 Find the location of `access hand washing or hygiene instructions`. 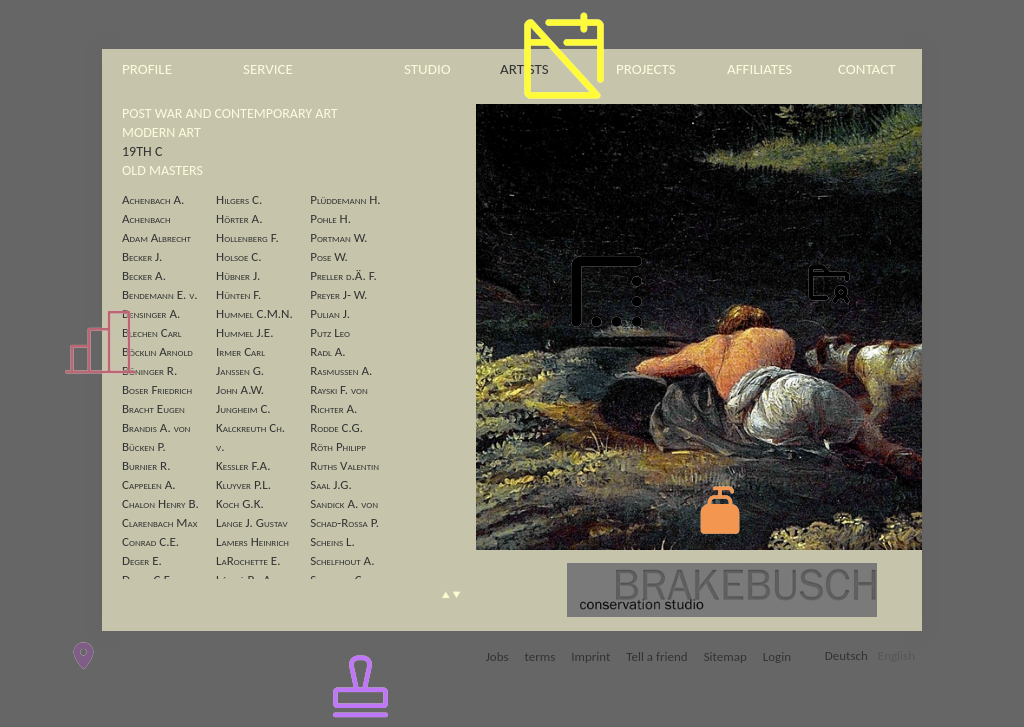

access hand washing or hygiene instructions is located at coordinates (720, 511).